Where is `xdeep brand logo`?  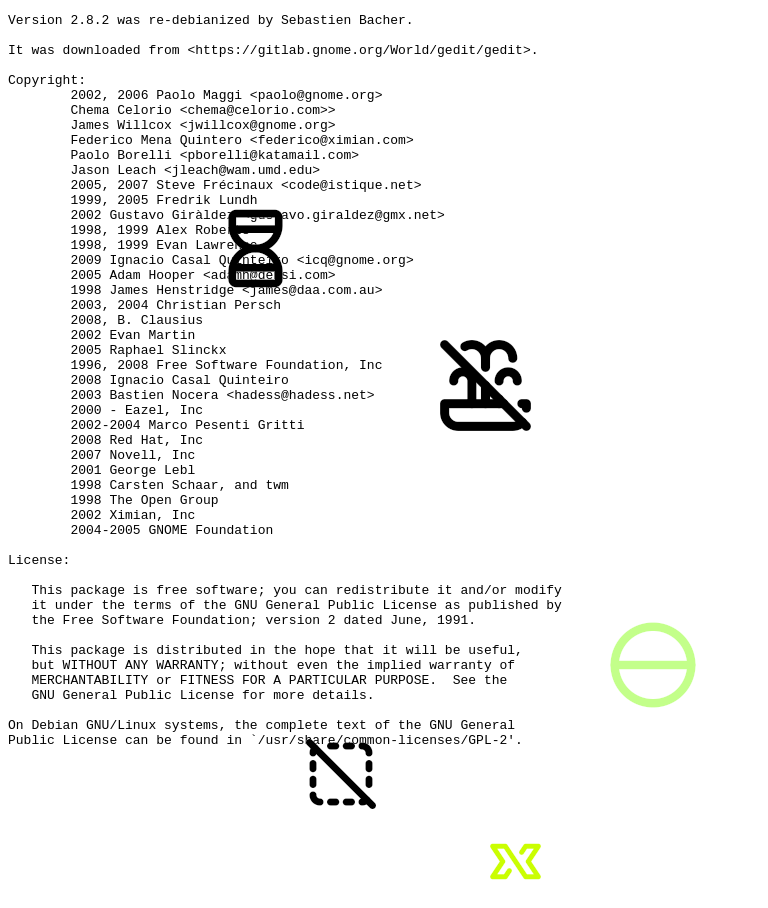
xdeep brand logo is located at coordinates (515, 861).